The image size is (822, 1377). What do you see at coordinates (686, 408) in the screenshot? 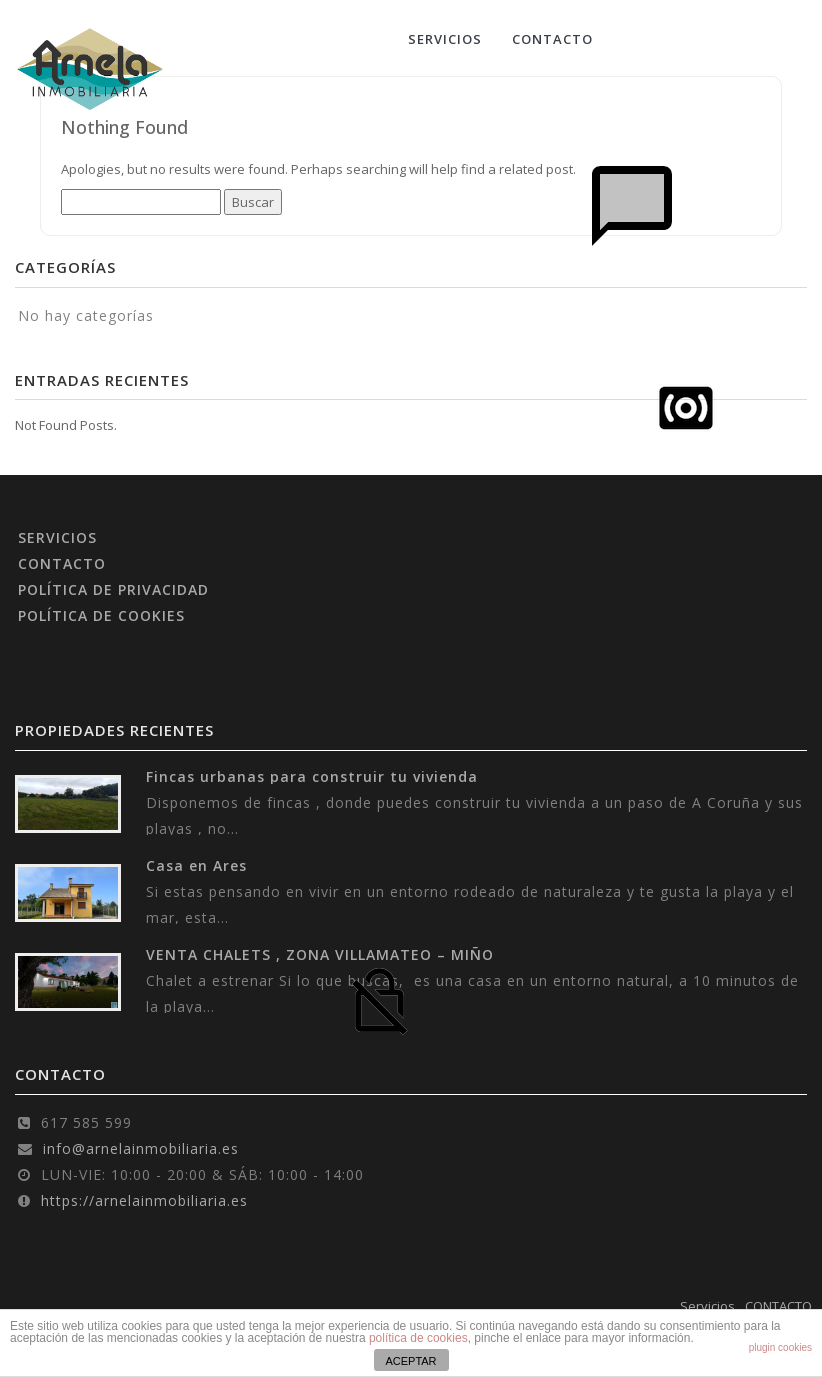
I see `enable surround sound audio output` at bounding box center [686, 408].